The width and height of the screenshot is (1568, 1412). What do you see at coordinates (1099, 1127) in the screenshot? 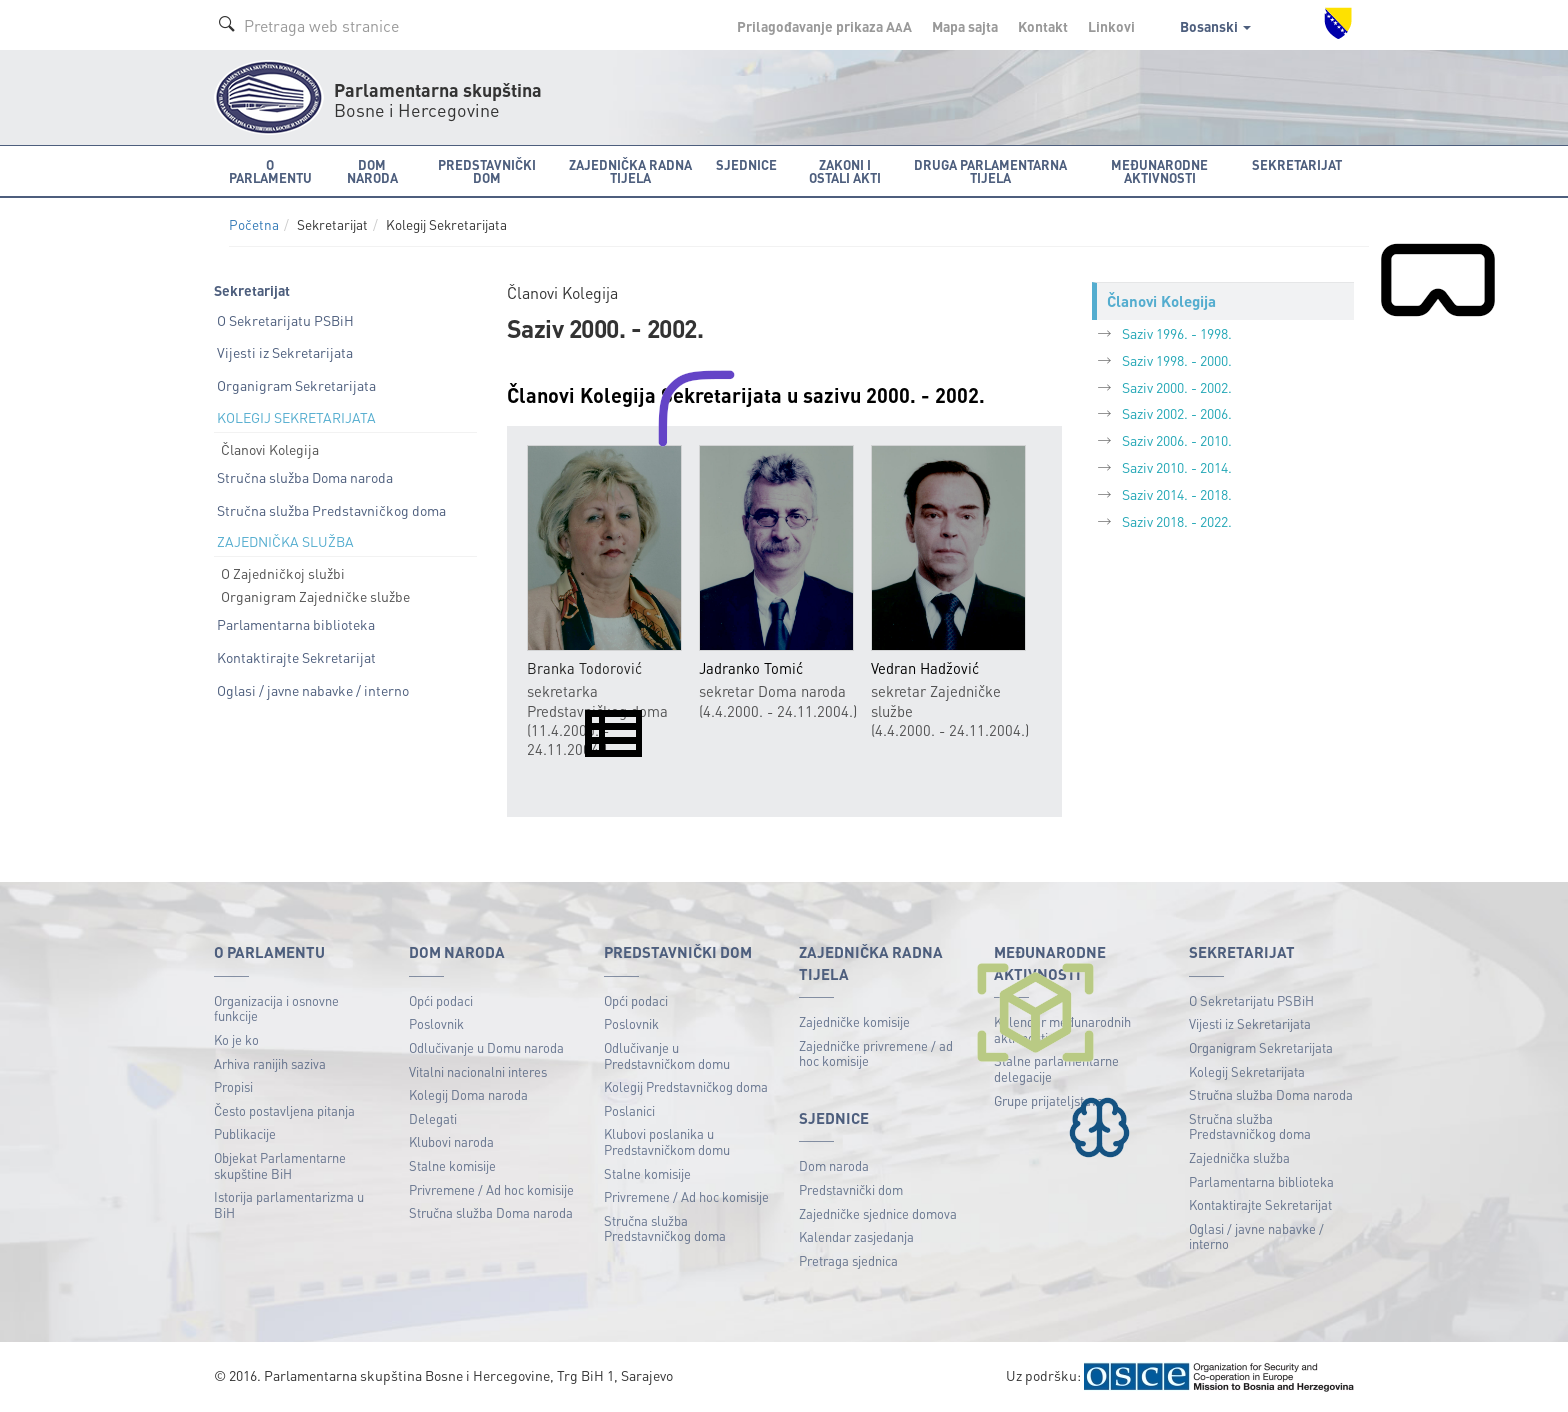
I see `access AI or smart features` at bounding box center [1099, 1127].